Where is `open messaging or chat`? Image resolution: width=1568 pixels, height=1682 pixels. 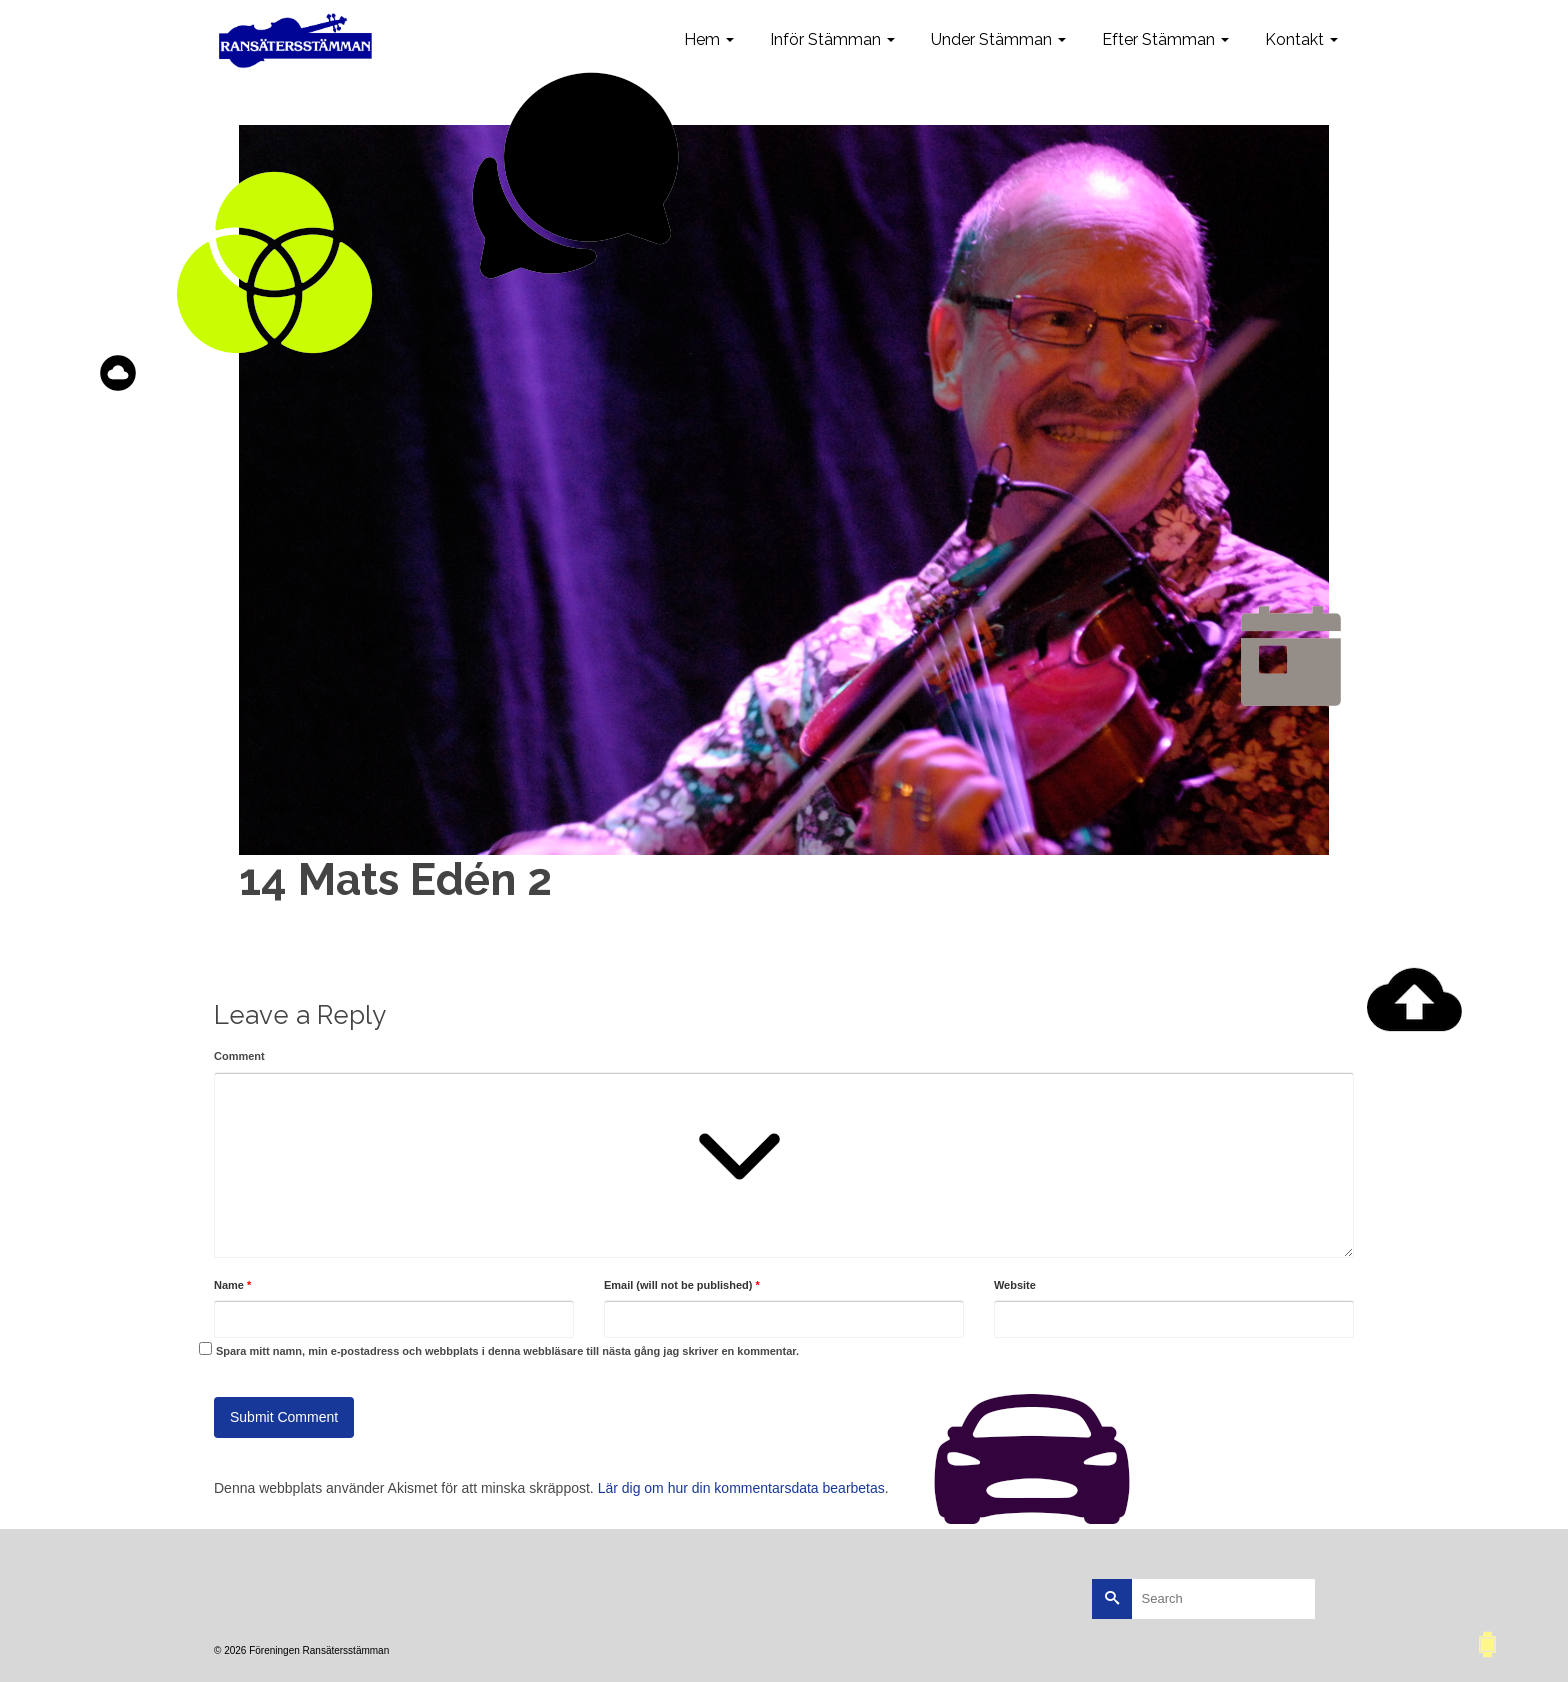 open messaging or chat is located at coordinates (575, 175).